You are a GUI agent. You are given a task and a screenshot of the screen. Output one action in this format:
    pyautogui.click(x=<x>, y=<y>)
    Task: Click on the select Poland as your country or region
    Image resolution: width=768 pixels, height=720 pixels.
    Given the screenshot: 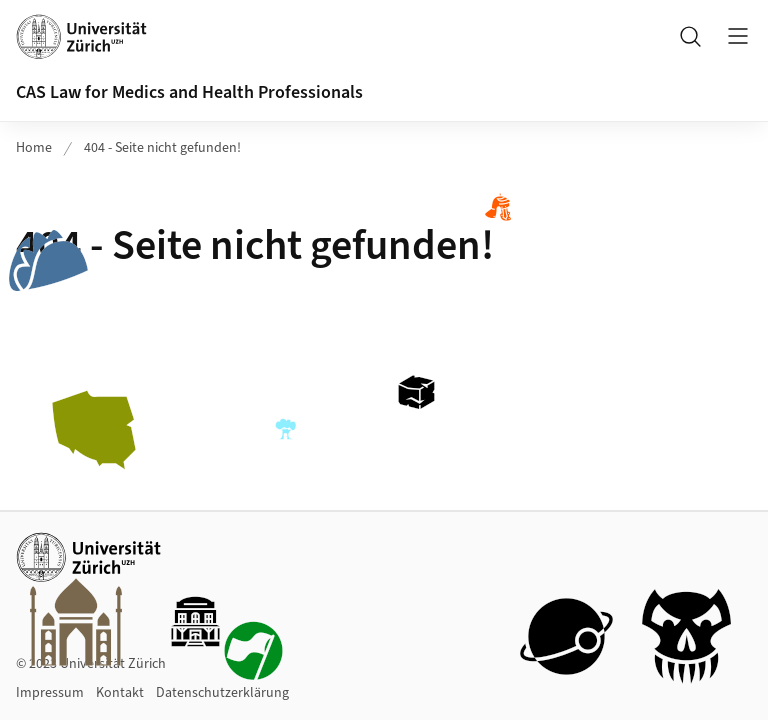 What is the action you would take?
    pyautogui.click(x=94, y=430)
    